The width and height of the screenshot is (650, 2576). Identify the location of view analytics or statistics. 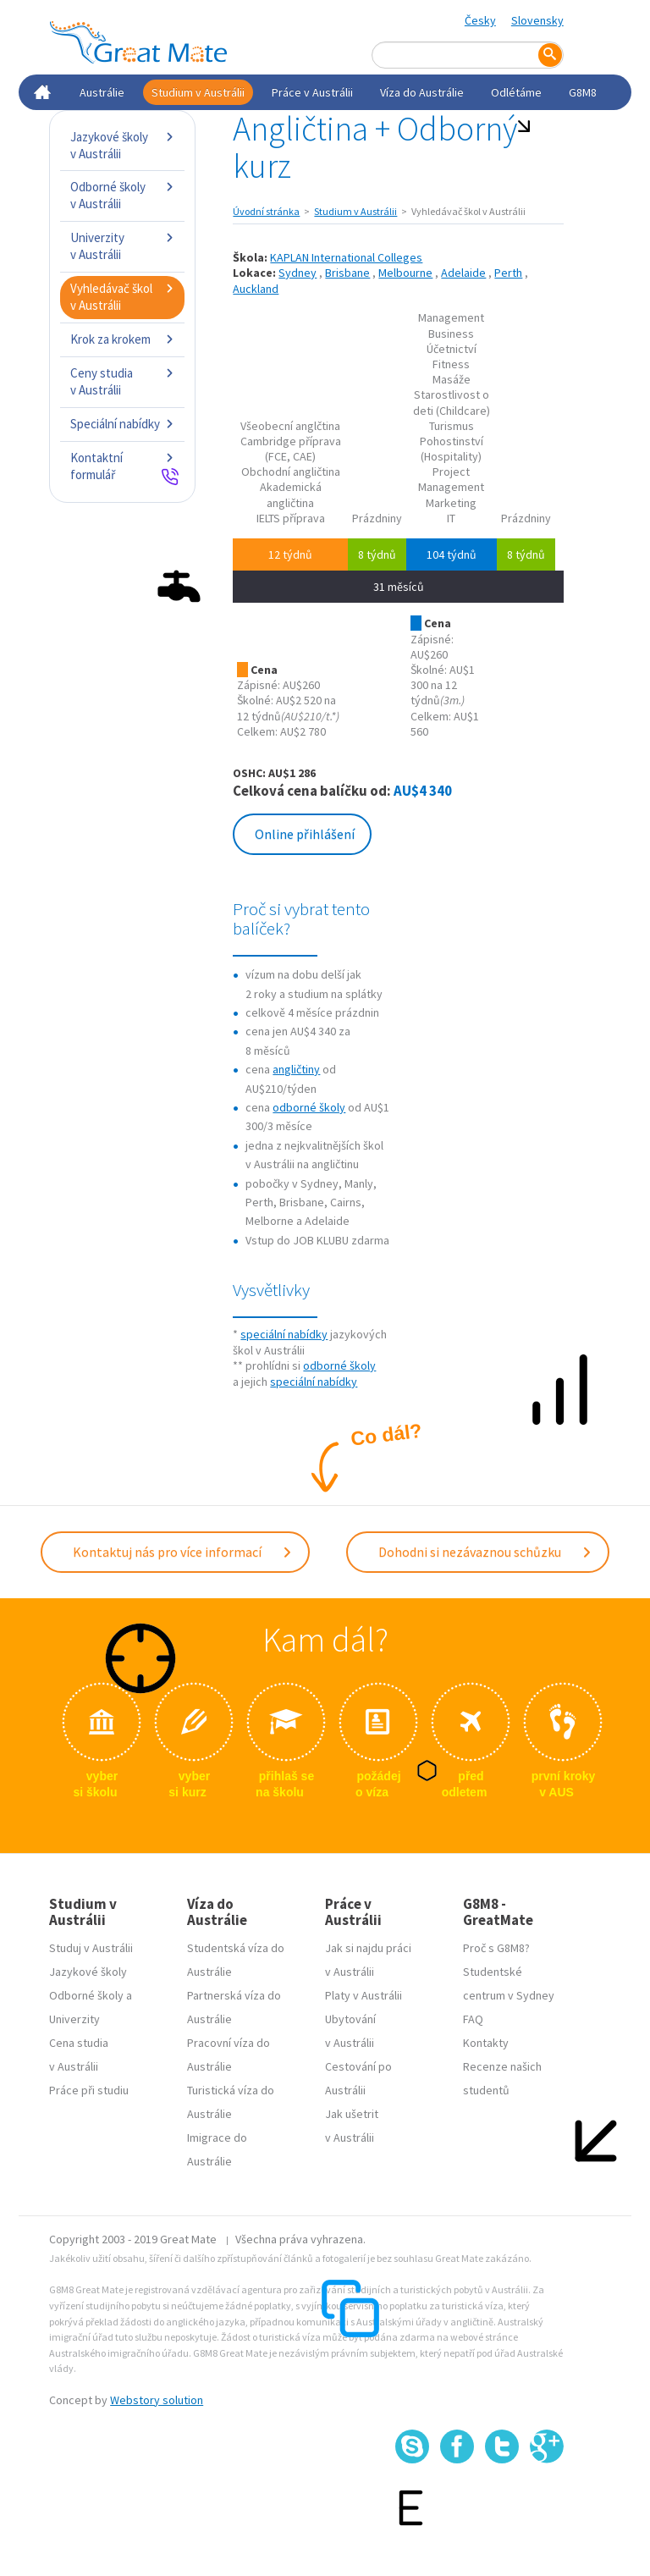
(559, 1389).